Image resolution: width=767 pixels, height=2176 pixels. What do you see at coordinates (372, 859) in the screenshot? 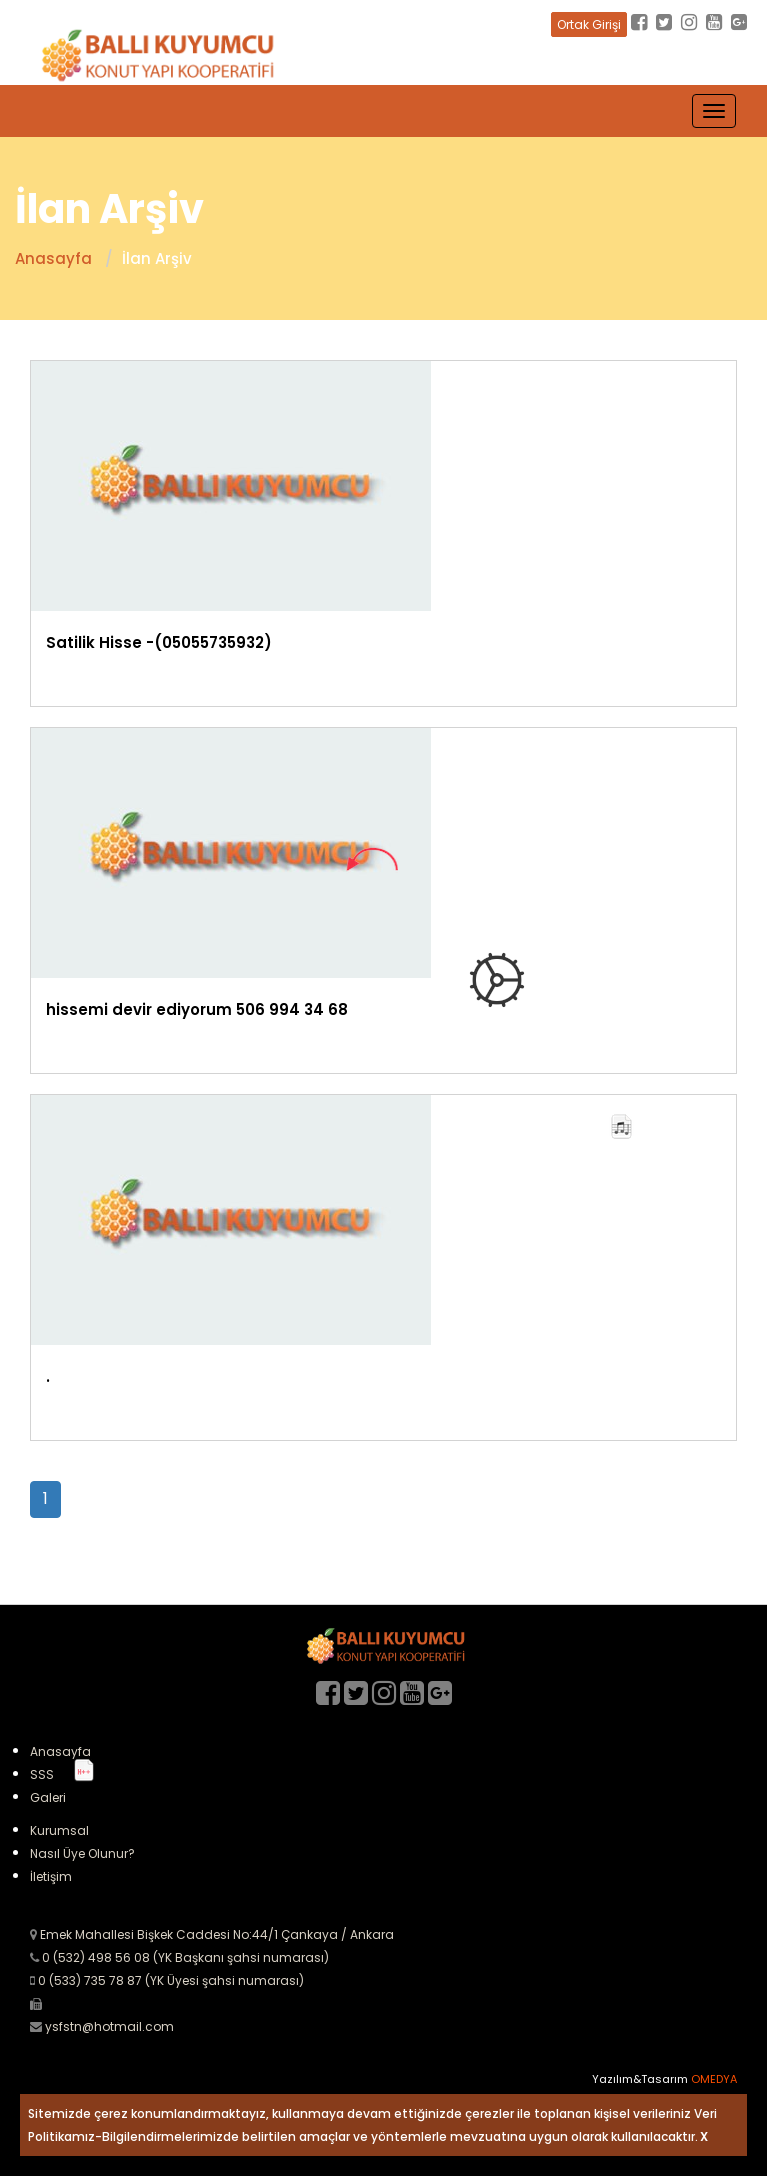
I see `undo the last action` at bounding box center [372, 859].